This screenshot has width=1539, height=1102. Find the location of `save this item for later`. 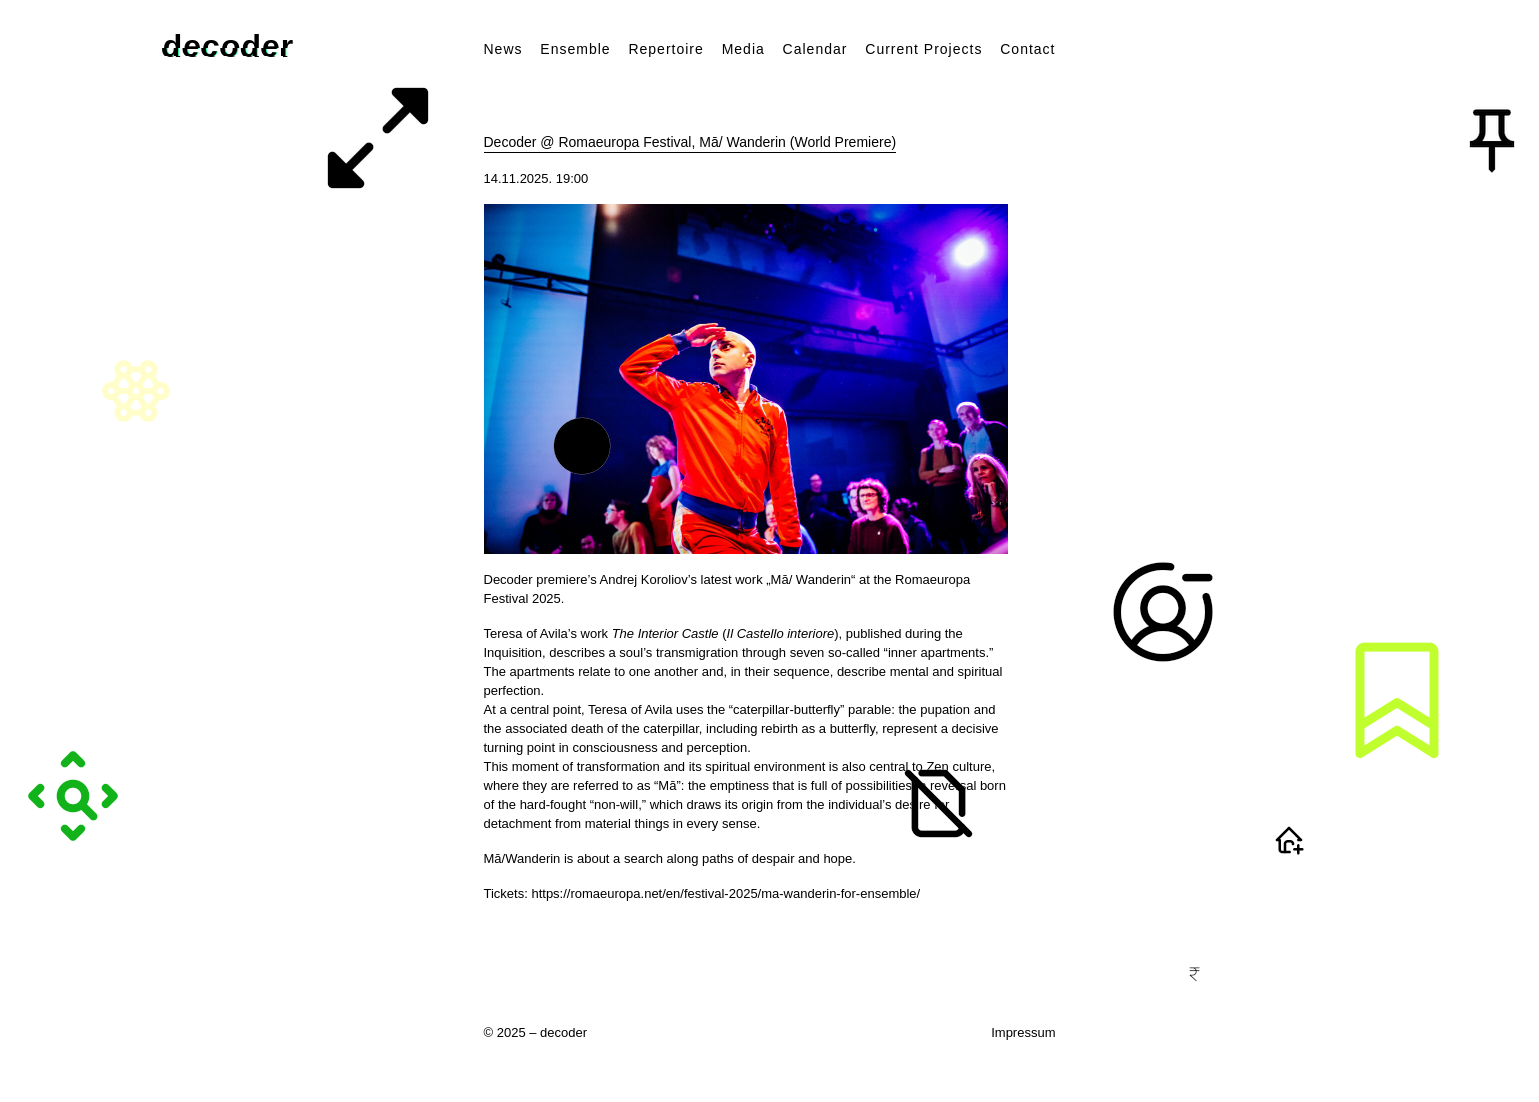

save this item for later is located at coordinates (1397, 698).